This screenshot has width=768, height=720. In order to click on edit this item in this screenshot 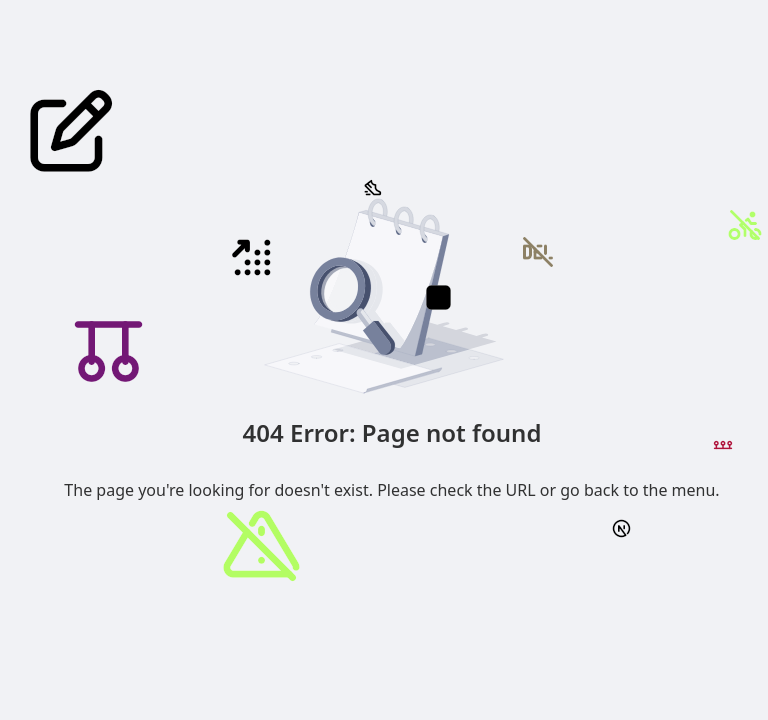, I will do `click(71, 130)`.